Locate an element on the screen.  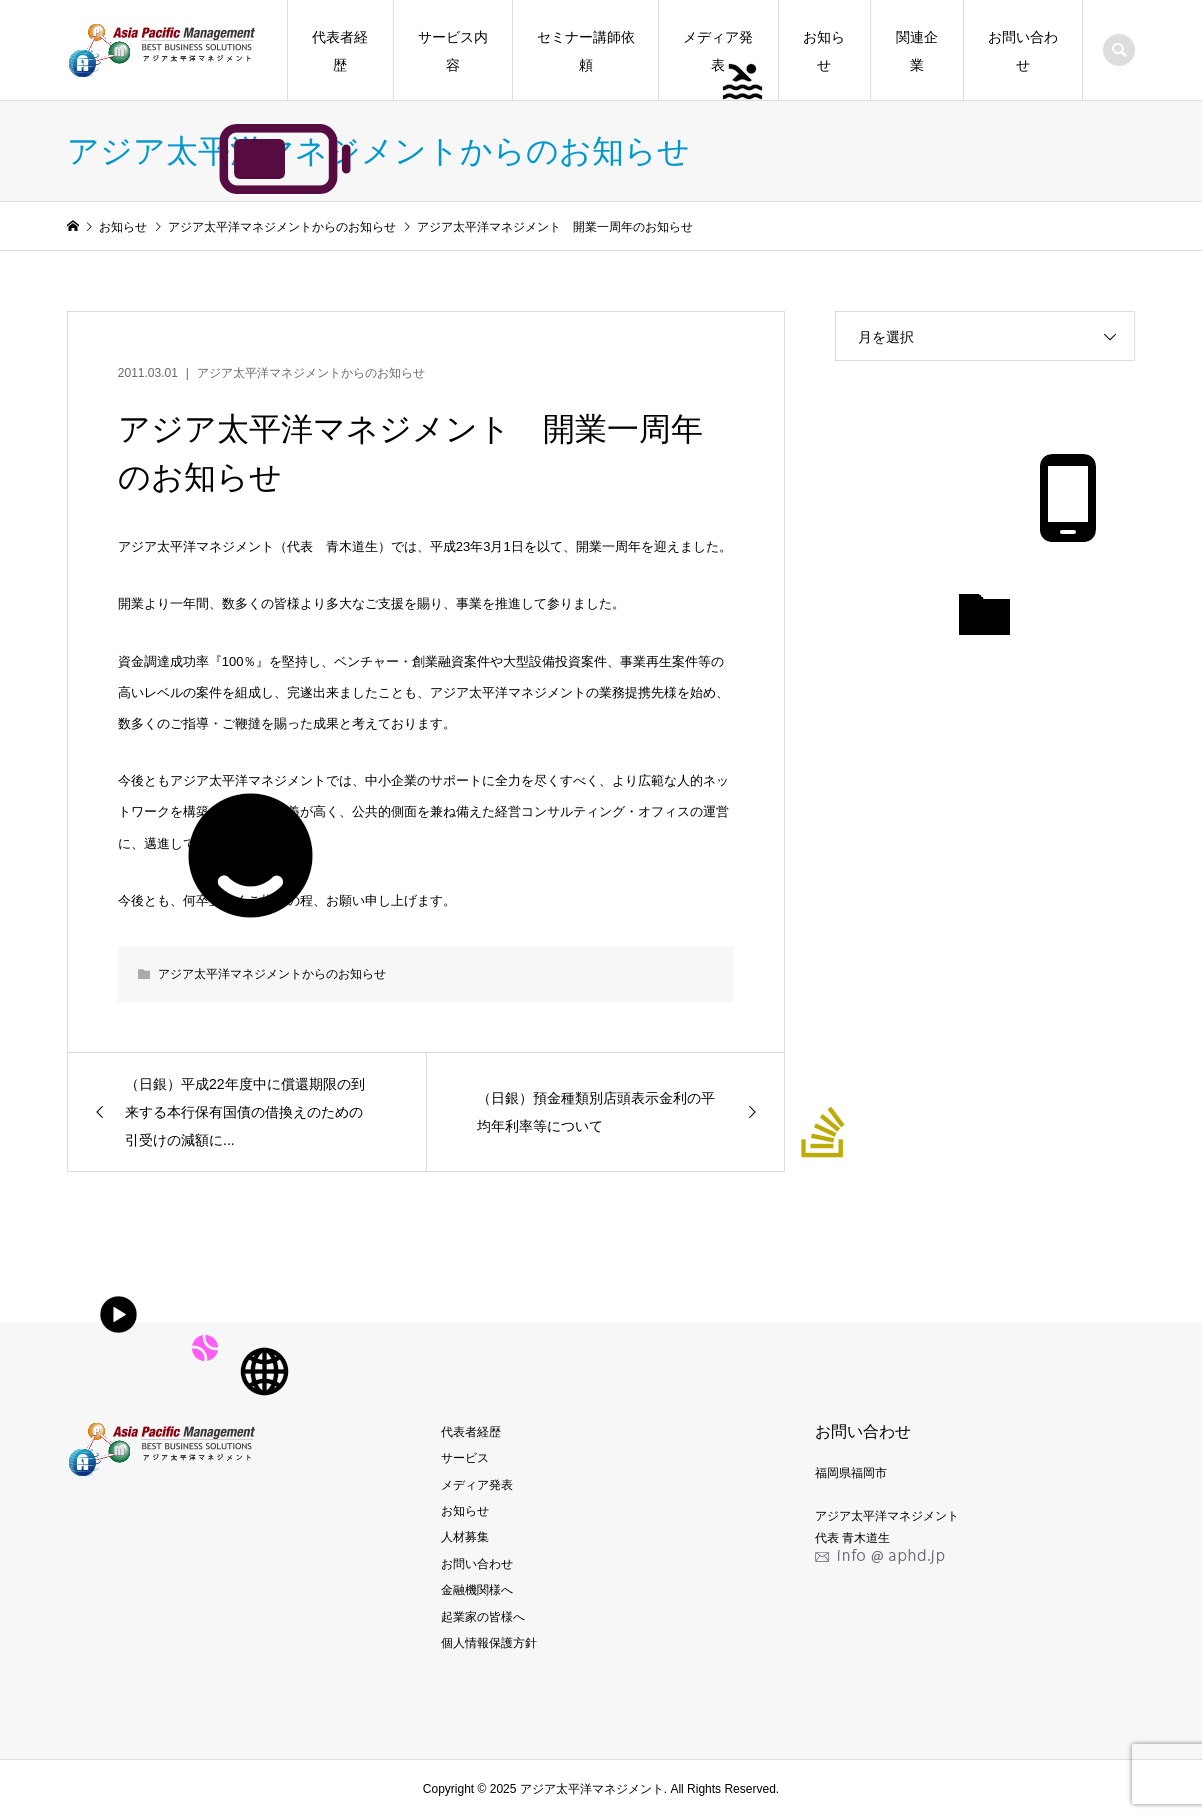
view pool or swimming amenities is located at coordinates (742, 81).